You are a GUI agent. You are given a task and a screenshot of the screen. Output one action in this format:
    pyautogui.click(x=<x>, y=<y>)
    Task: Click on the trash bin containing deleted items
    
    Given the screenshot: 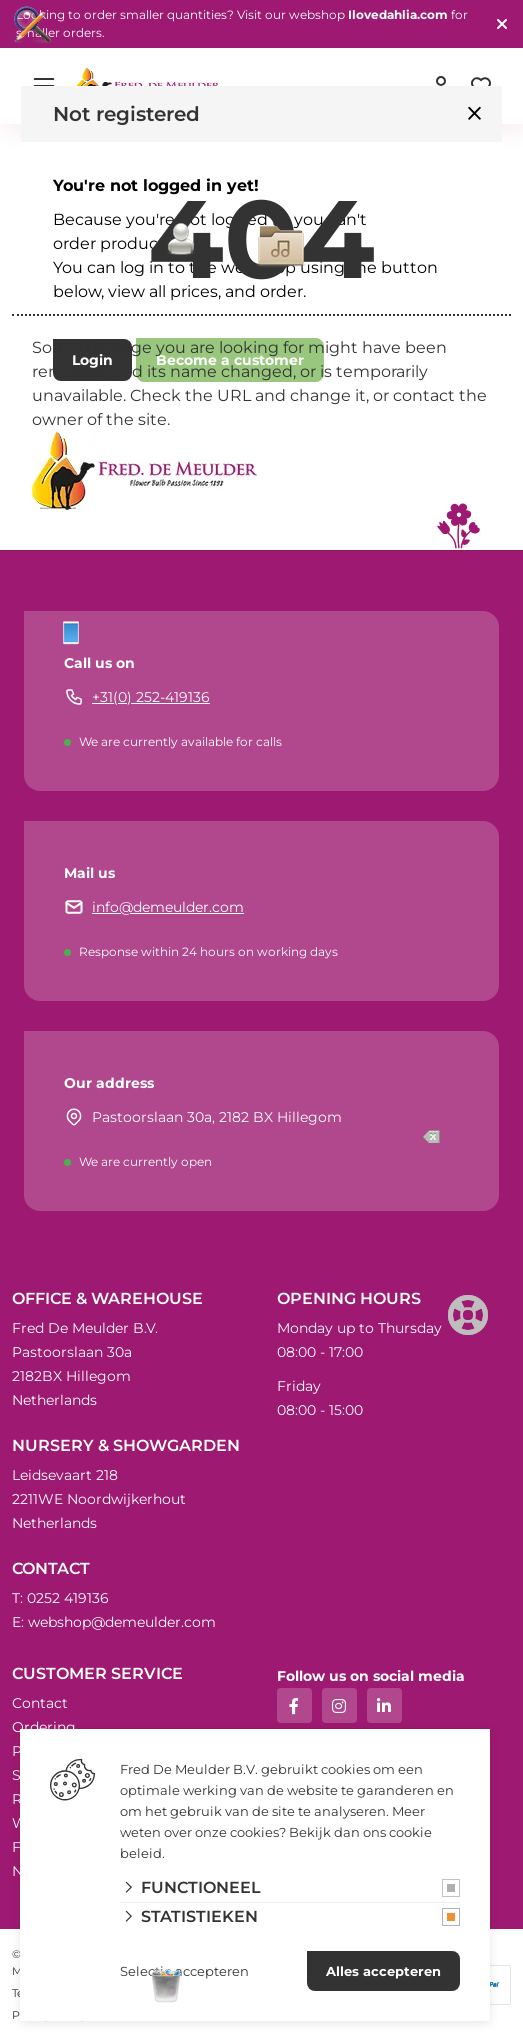 What is the action you would take?
    pyautogui.click(x=166, y=1986)
    